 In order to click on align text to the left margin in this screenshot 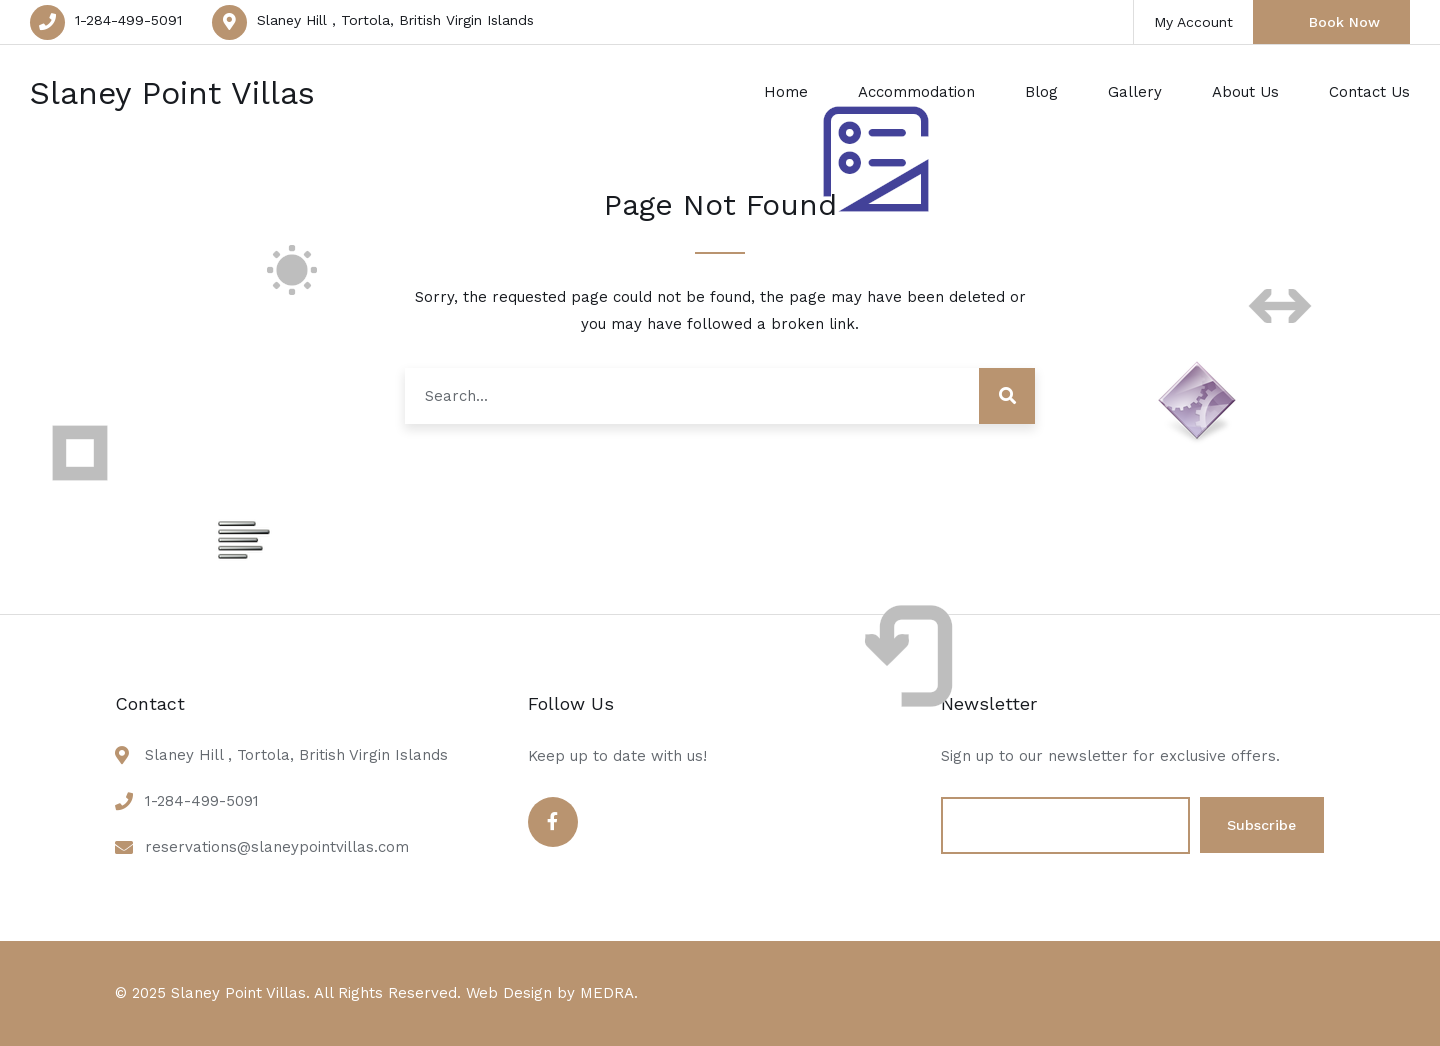, I will do `click(244, 540)`.